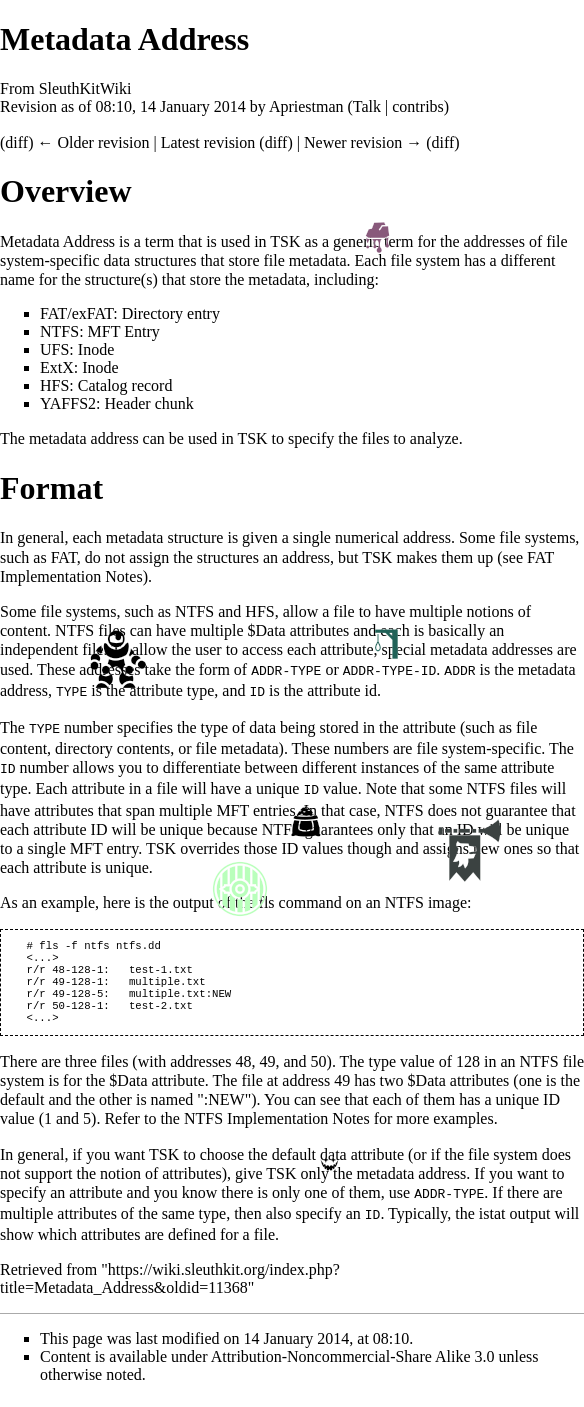 The image size is (584, 1407). Describe the element at coordinates (469, 850) in the screenshot. I see `announce a new achievement or milestone` at that location.